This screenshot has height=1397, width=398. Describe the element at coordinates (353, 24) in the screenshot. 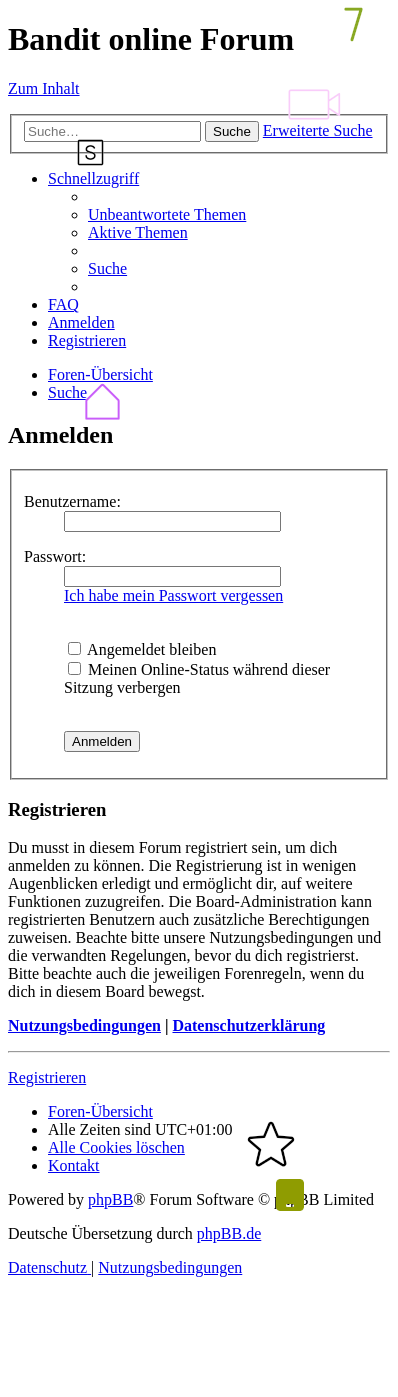

I see `indicates the number seven in a list or sequence` at that location.